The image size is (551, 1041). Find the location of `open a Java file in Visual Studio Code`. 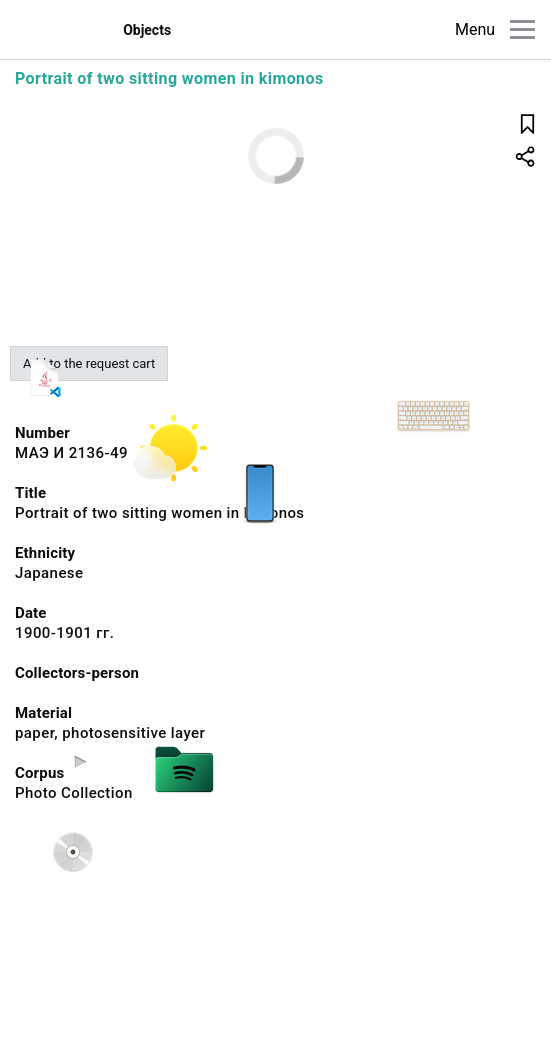

open a Java file in Visual Studio Code is located at coordinates (44, 378).